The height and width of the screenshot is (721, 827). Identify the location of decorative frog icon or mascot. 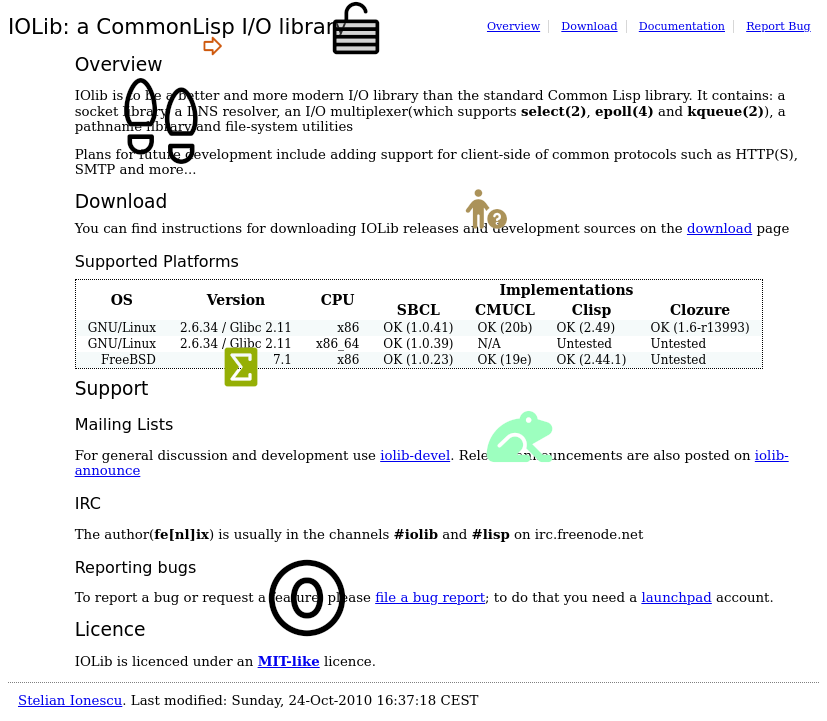
(519, 436).